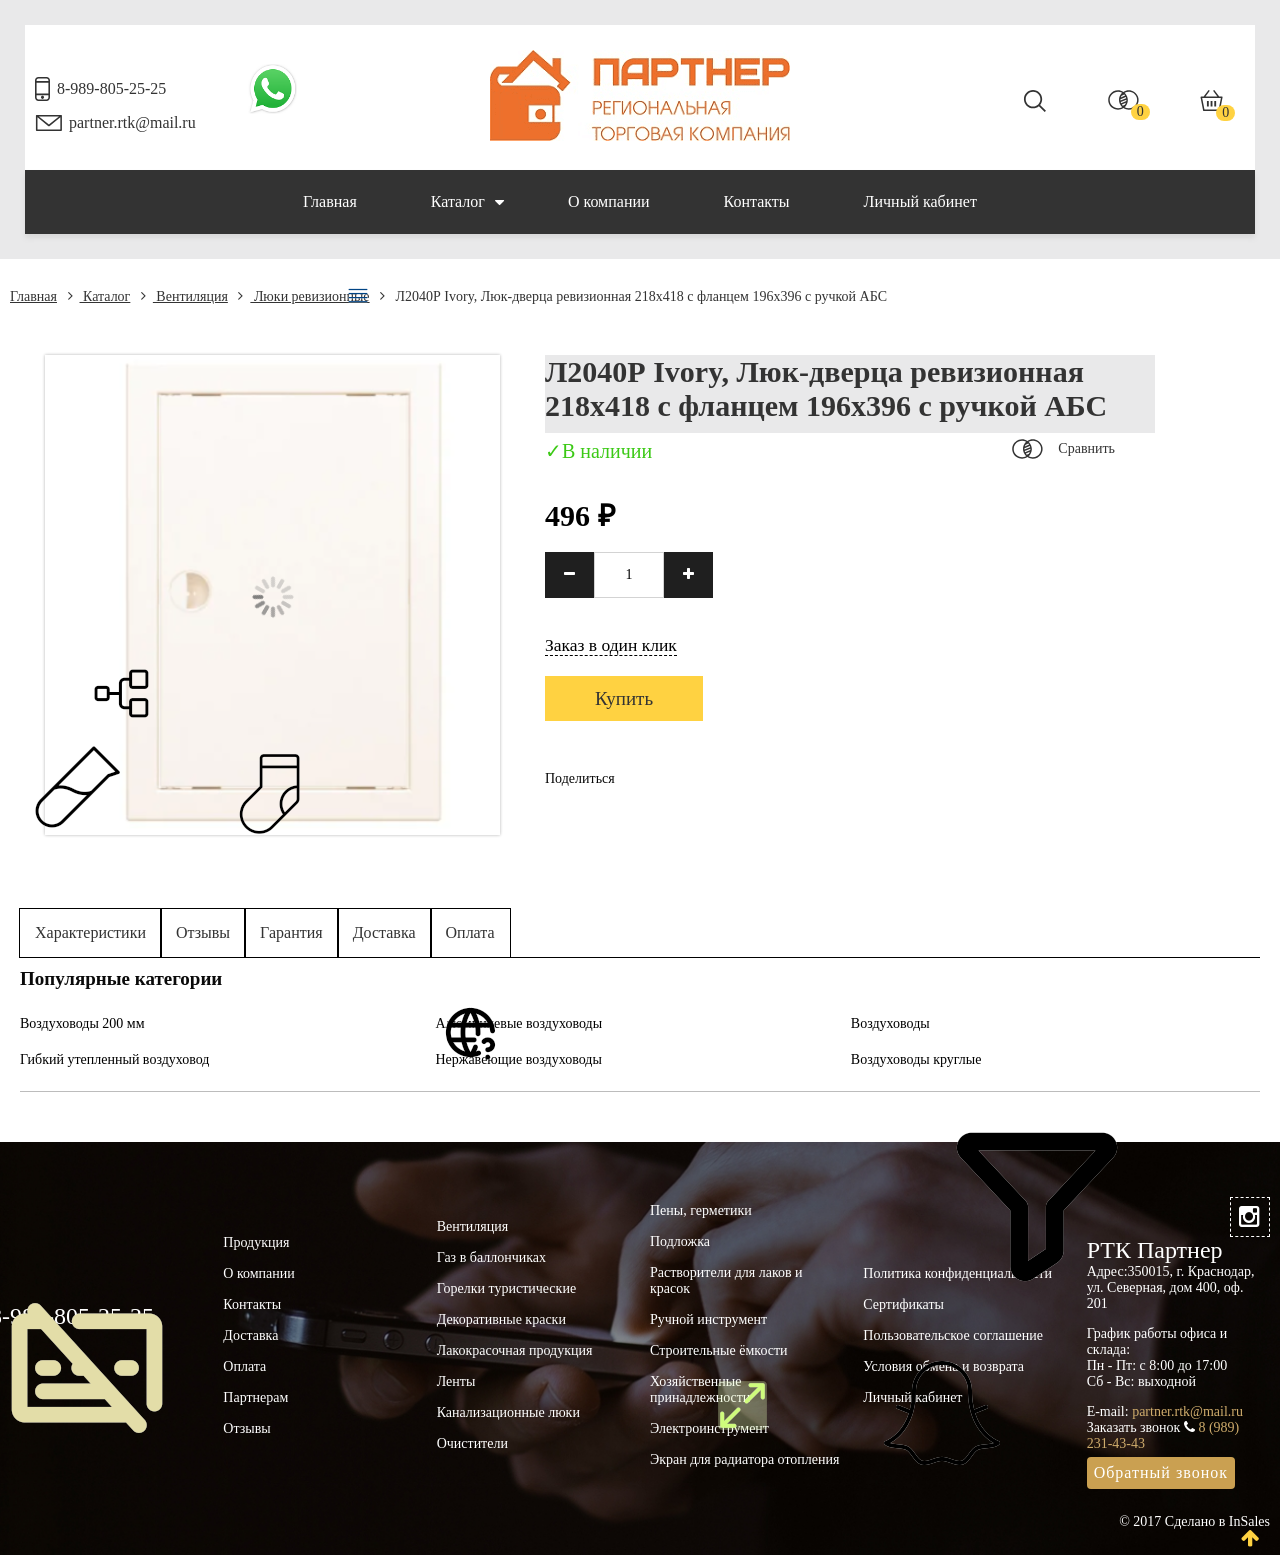 This screenshot has height=1555, width=1280. Describe the element at coordinates (1037, 1201) in the screenshot. I see `filter or sort content` at that location.